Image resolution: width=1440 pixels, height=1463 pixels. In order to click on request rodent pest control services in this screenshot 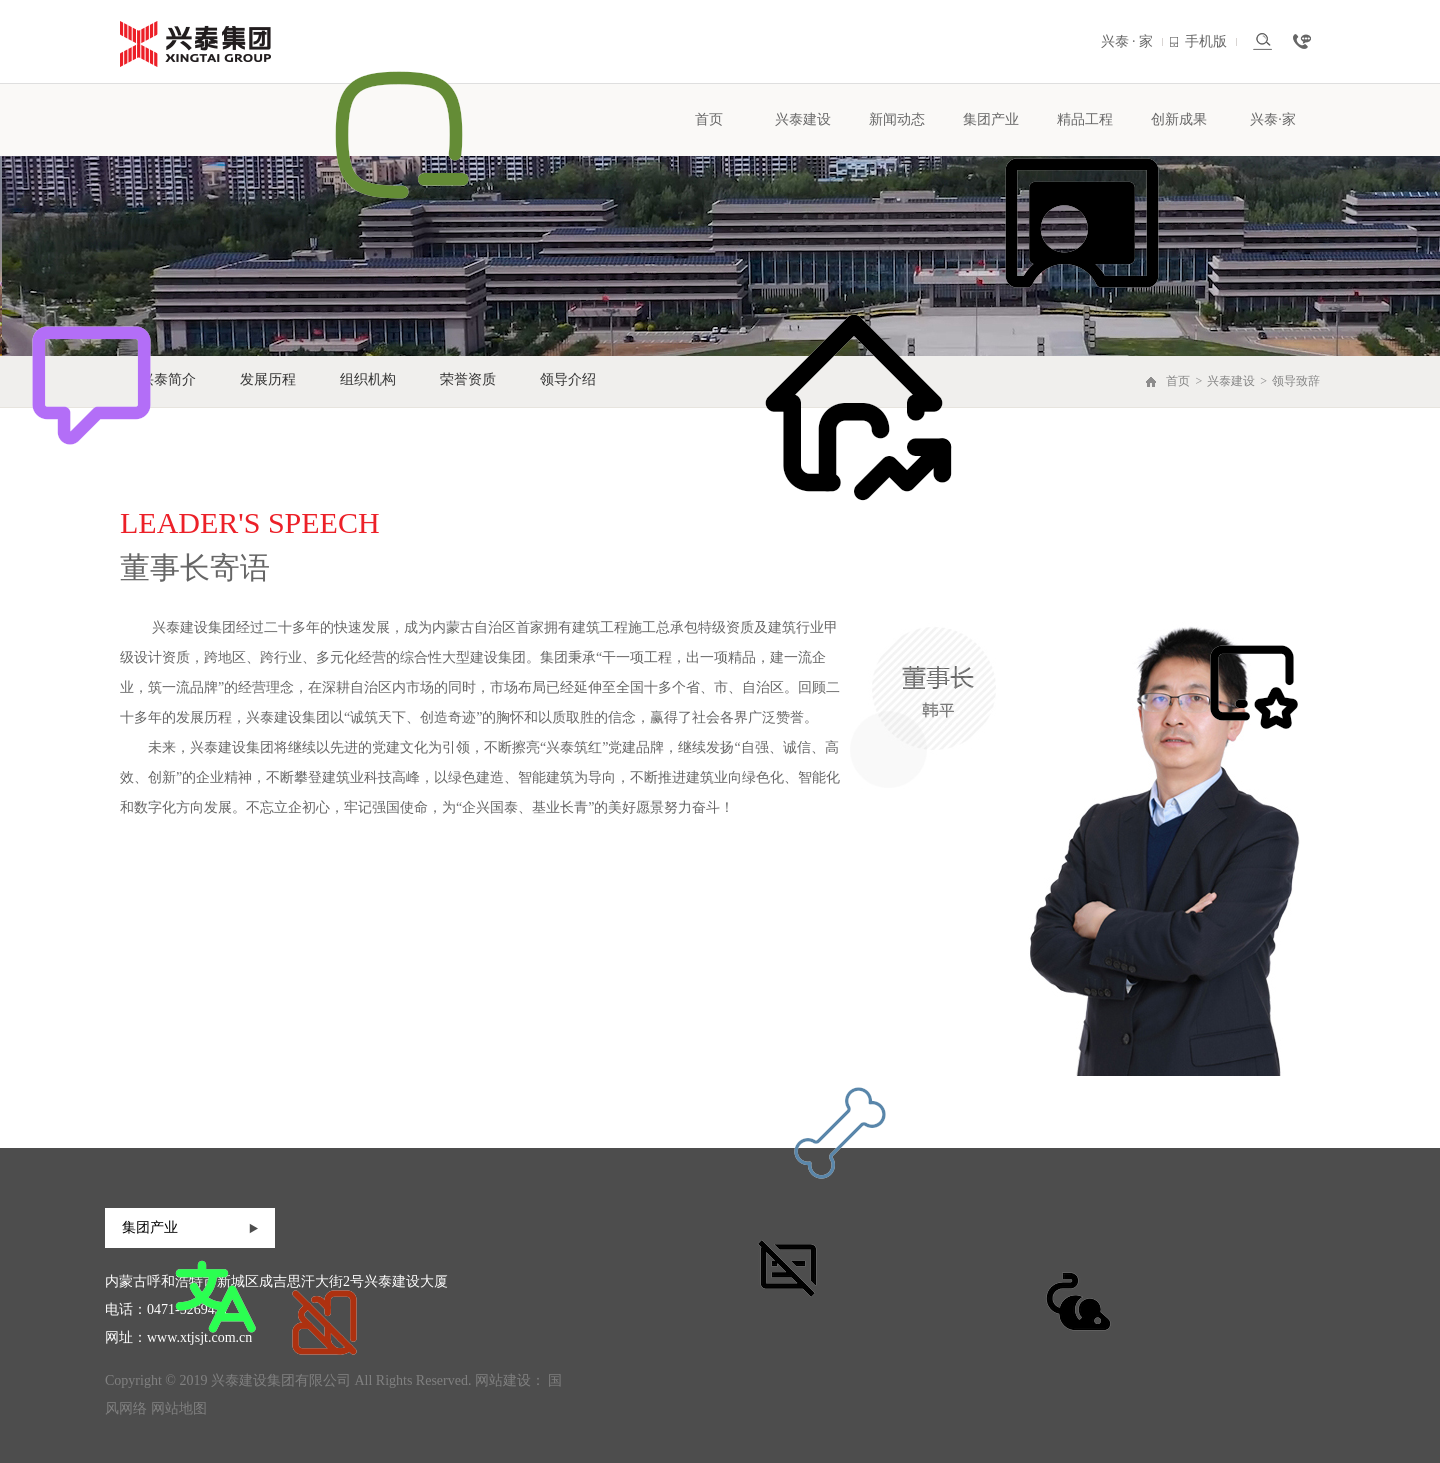, I will do `click(1078, 1301)`.